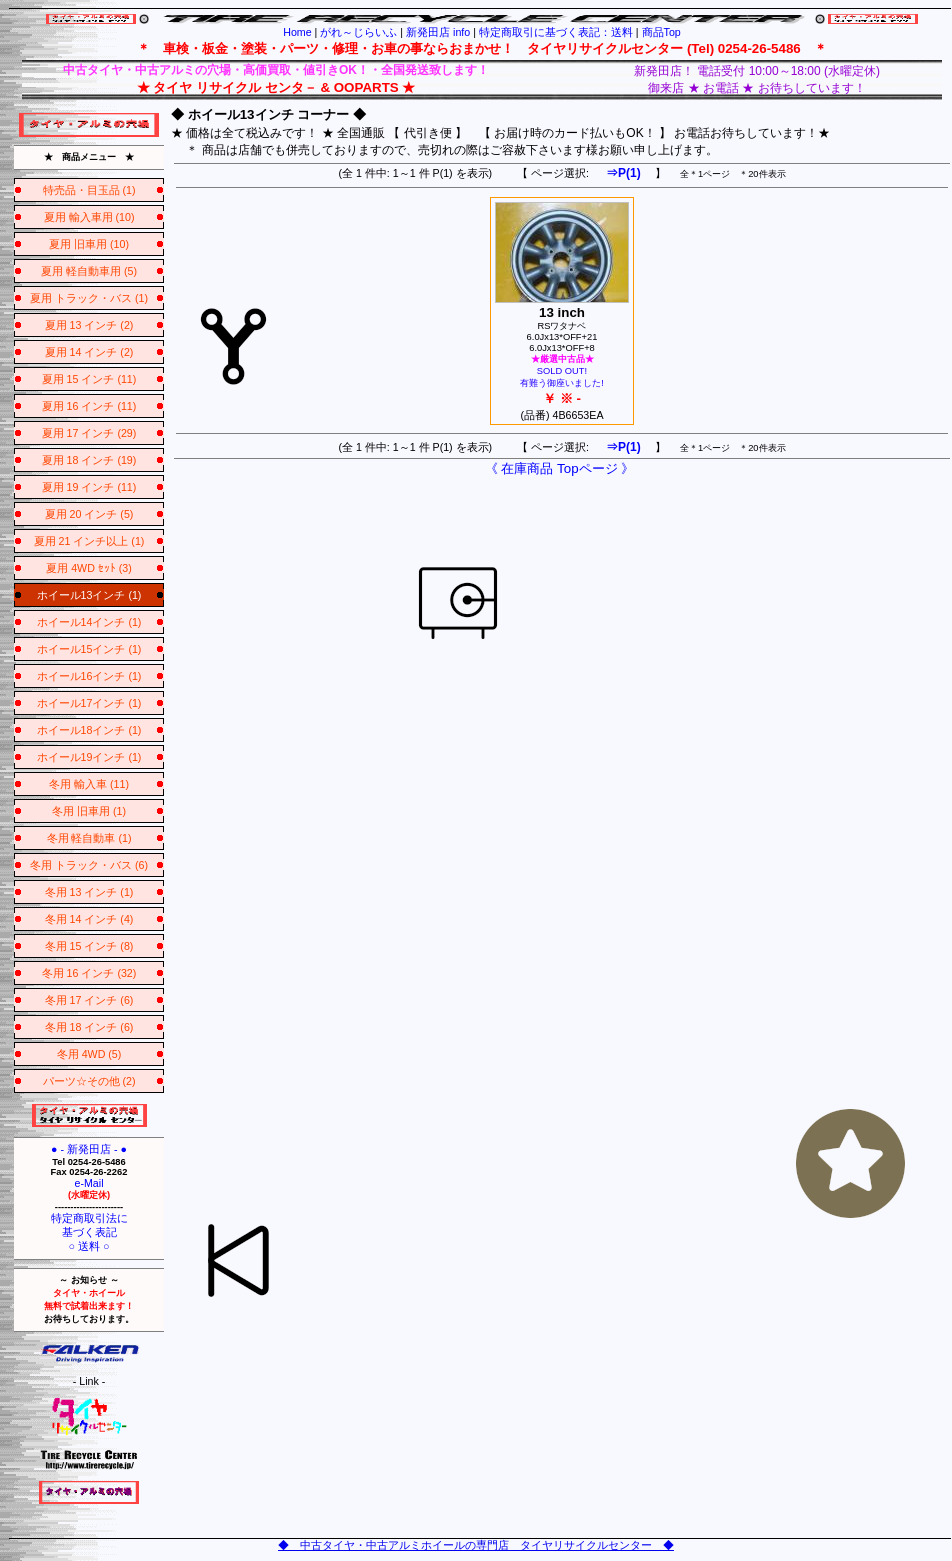 Image resolution: width=952 pixels, height=1561 pixels. Describe the element at coordinates (850, 1163) in the screenshot. I see `star or favorite an item in your feed` at that location.